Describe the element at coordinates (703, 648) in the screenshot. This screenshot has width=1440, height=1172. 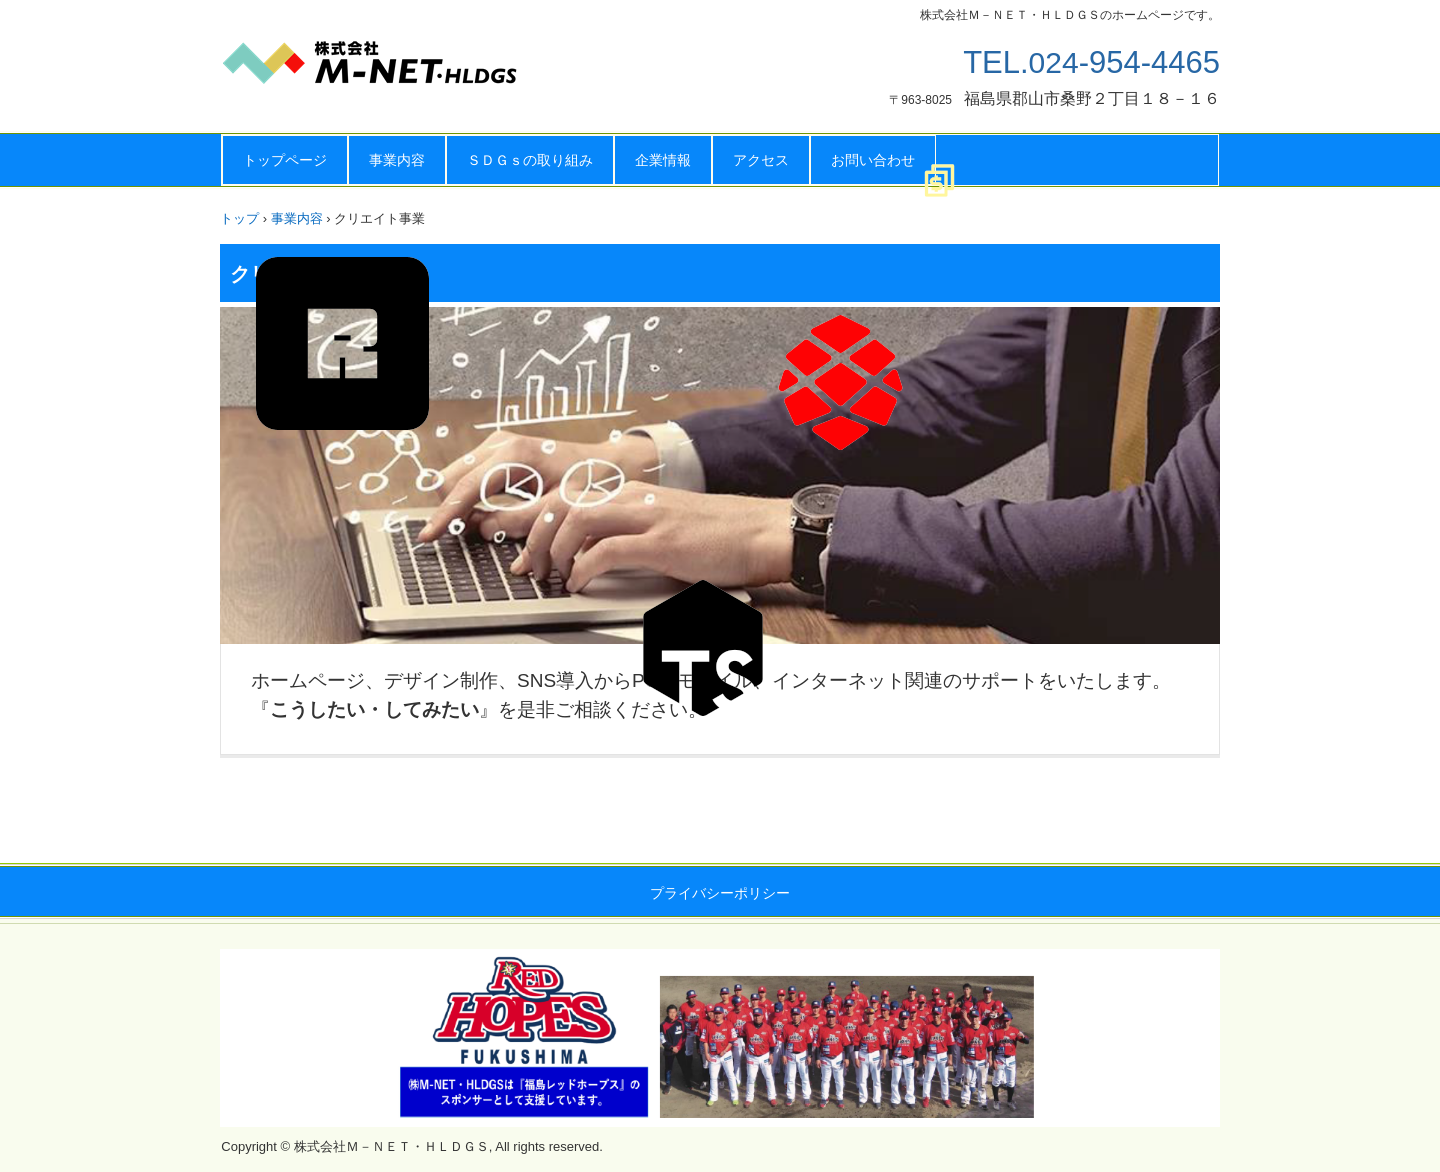
I see `ts-node runtime environment logo` at that location.